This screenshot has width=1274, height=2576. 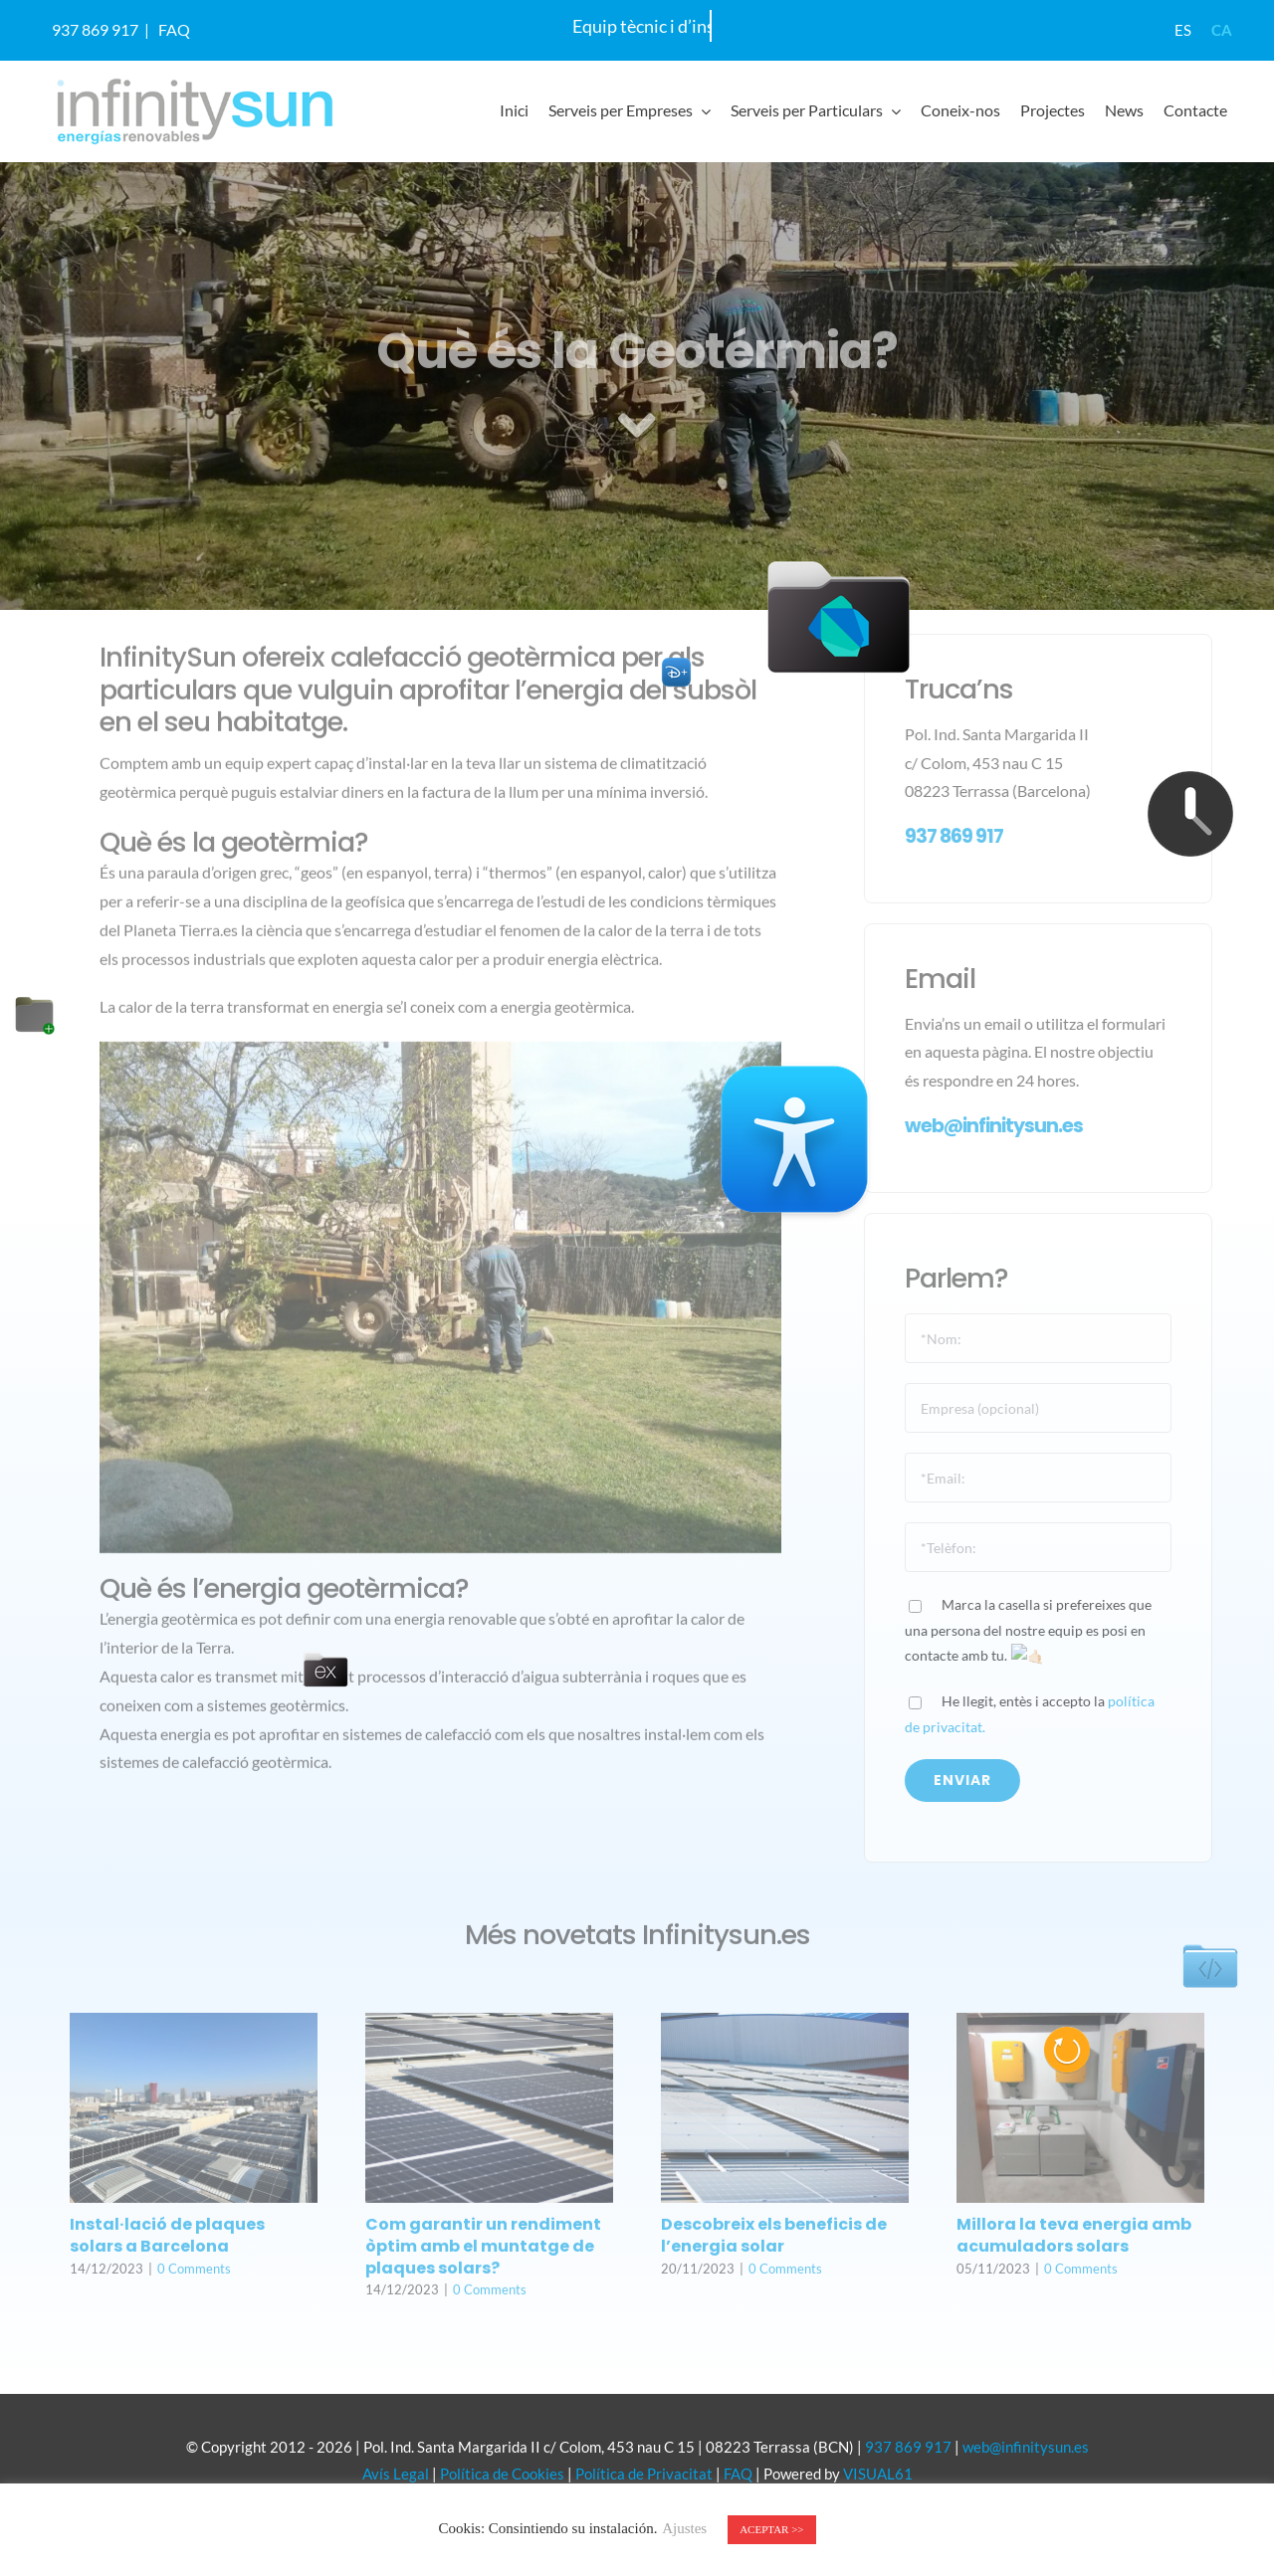 What do you see at coordinates (34, 1014) in the screenshot?
I see `create a new folder` at bounding box center [34, 1014].